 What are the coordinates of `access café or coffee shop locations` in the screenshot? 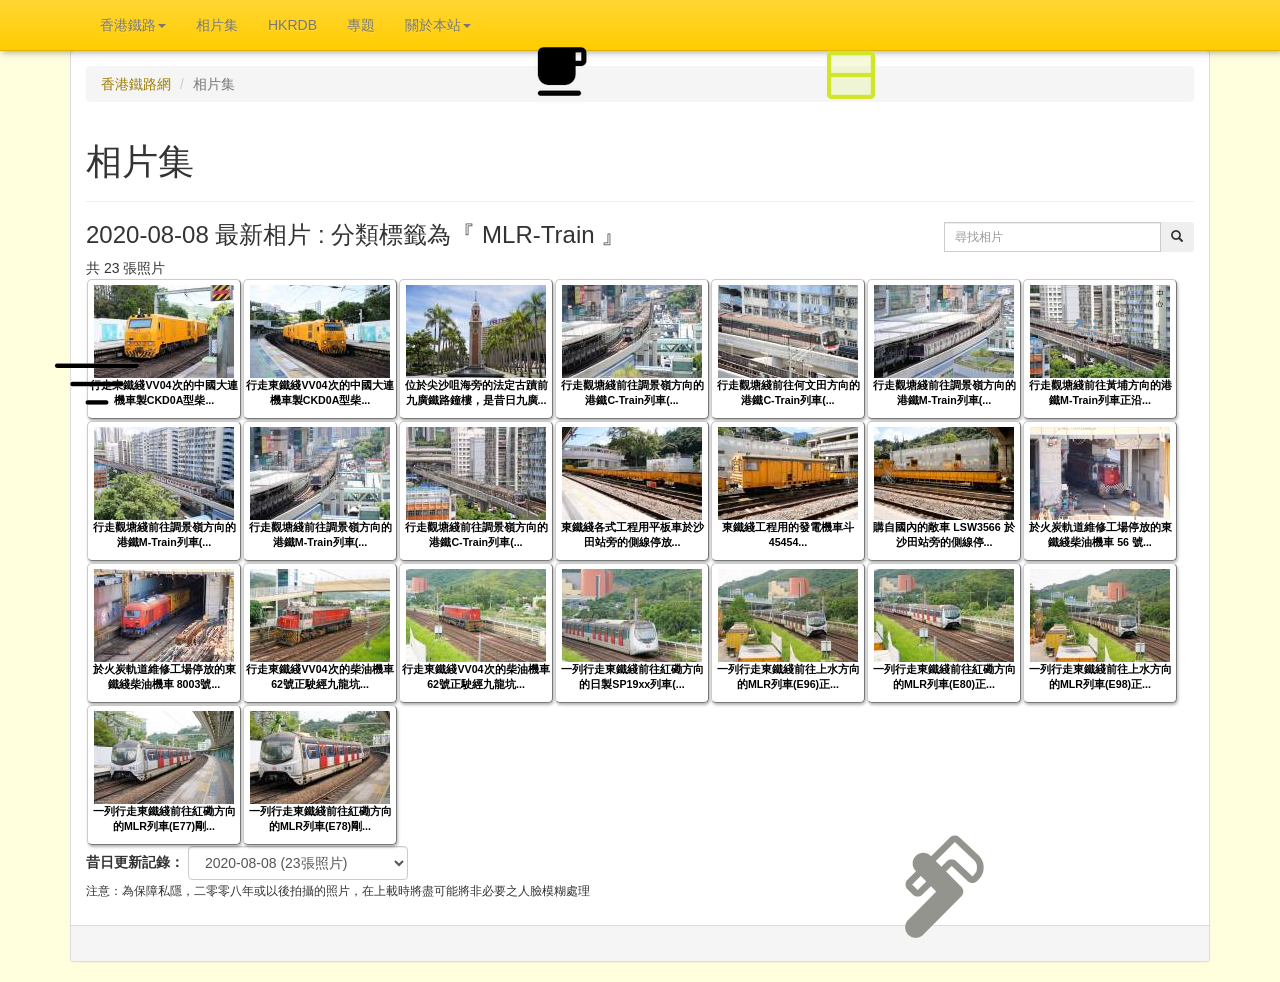 It's located at (559, 71).